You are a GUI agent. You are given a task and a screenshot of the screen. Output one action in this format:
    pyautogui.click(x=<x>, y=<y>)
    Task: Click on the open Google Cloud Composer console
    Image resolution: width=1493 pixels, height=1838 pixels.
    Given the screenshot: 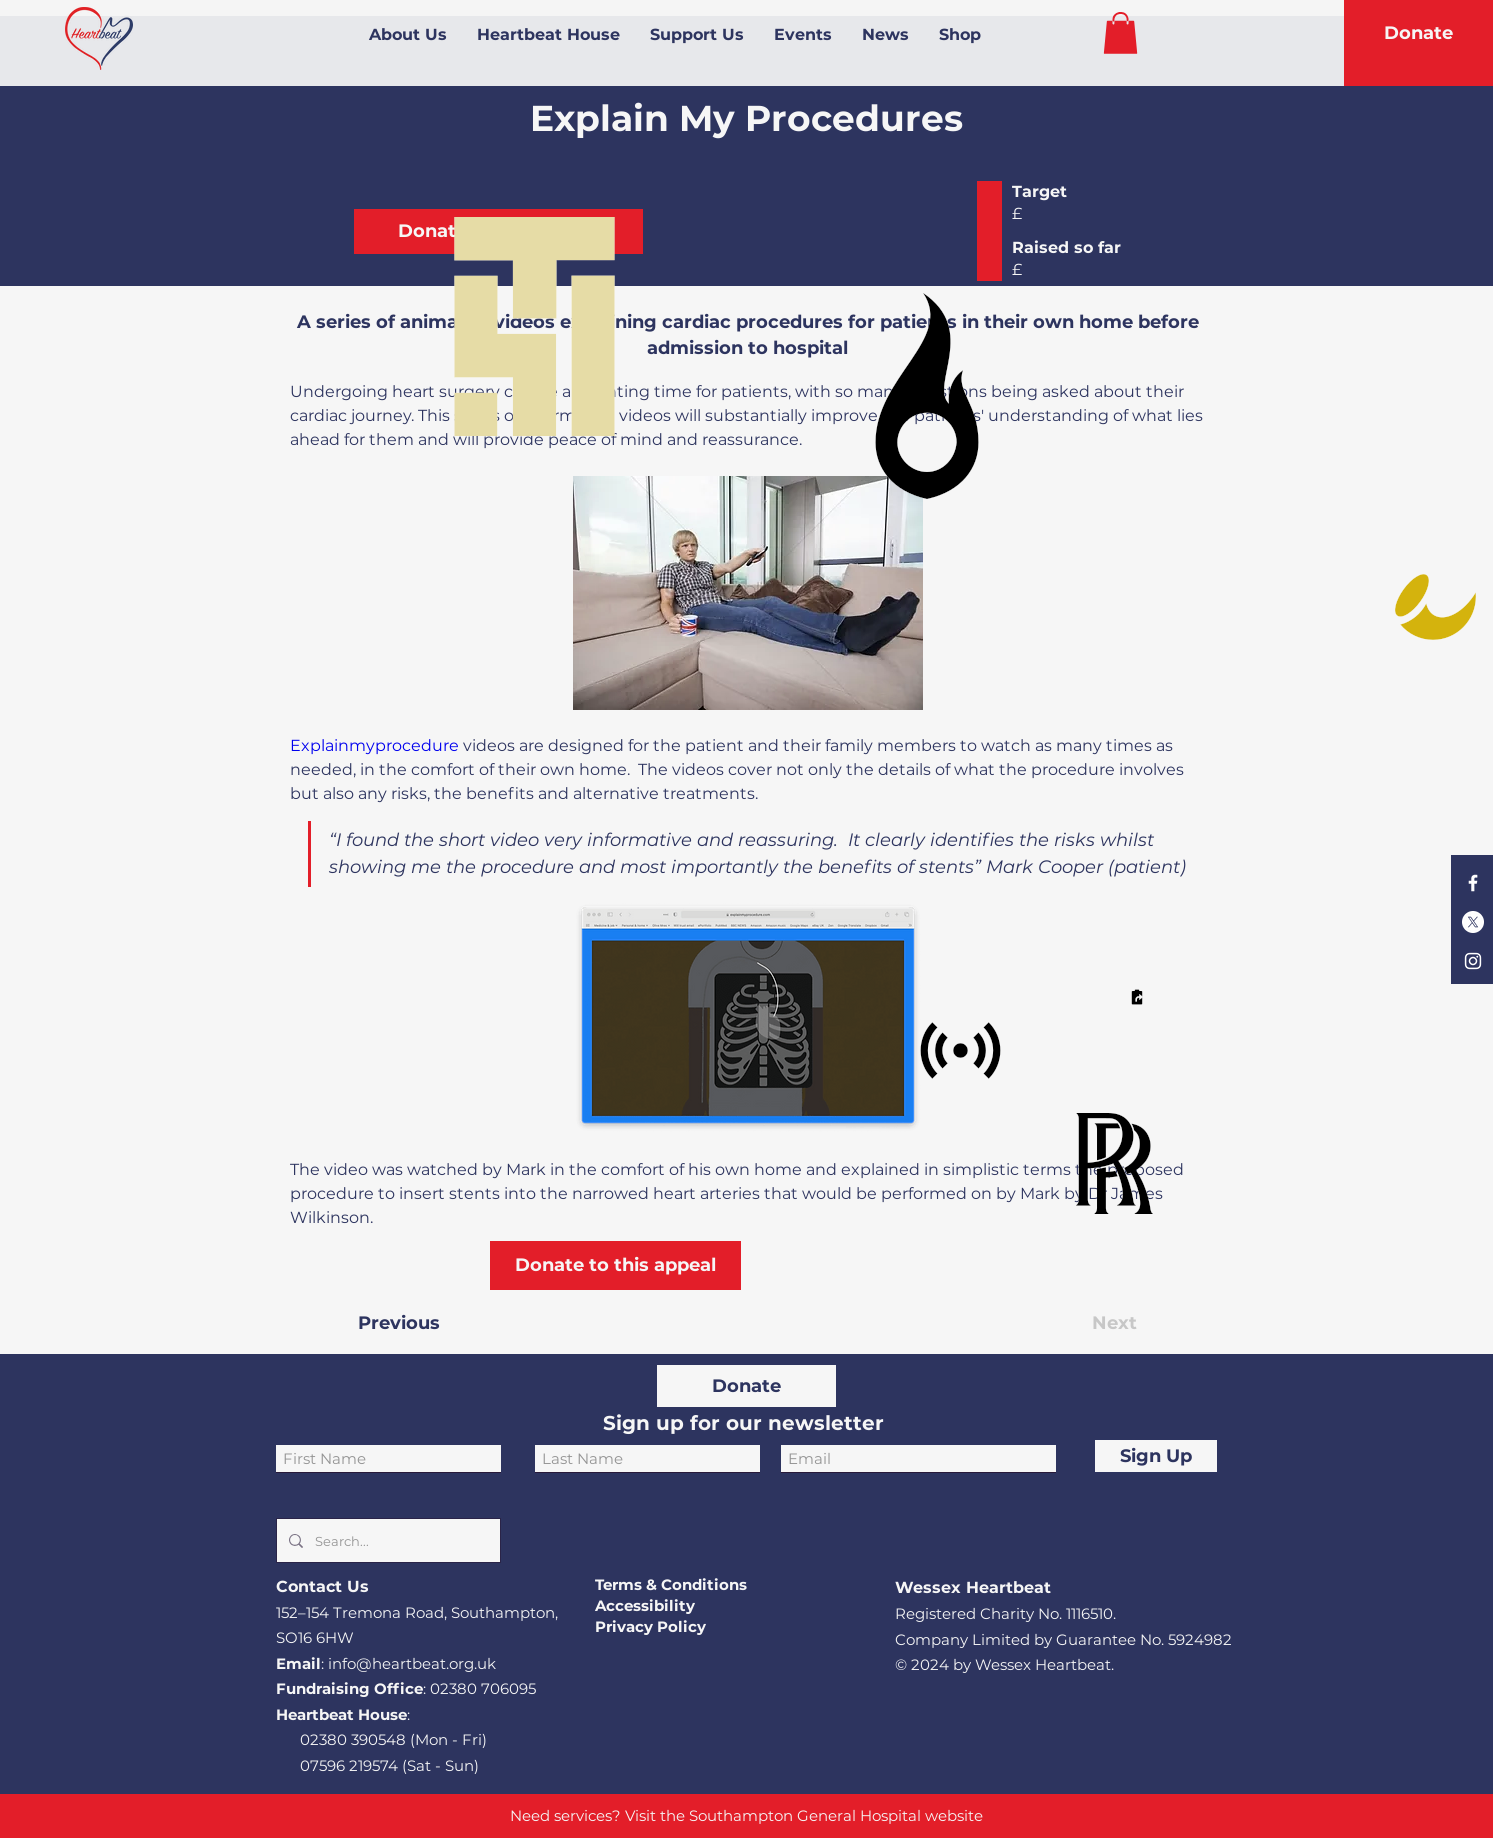 What is the action you would take?
    pyautogui.click(x=534, y=326)
    